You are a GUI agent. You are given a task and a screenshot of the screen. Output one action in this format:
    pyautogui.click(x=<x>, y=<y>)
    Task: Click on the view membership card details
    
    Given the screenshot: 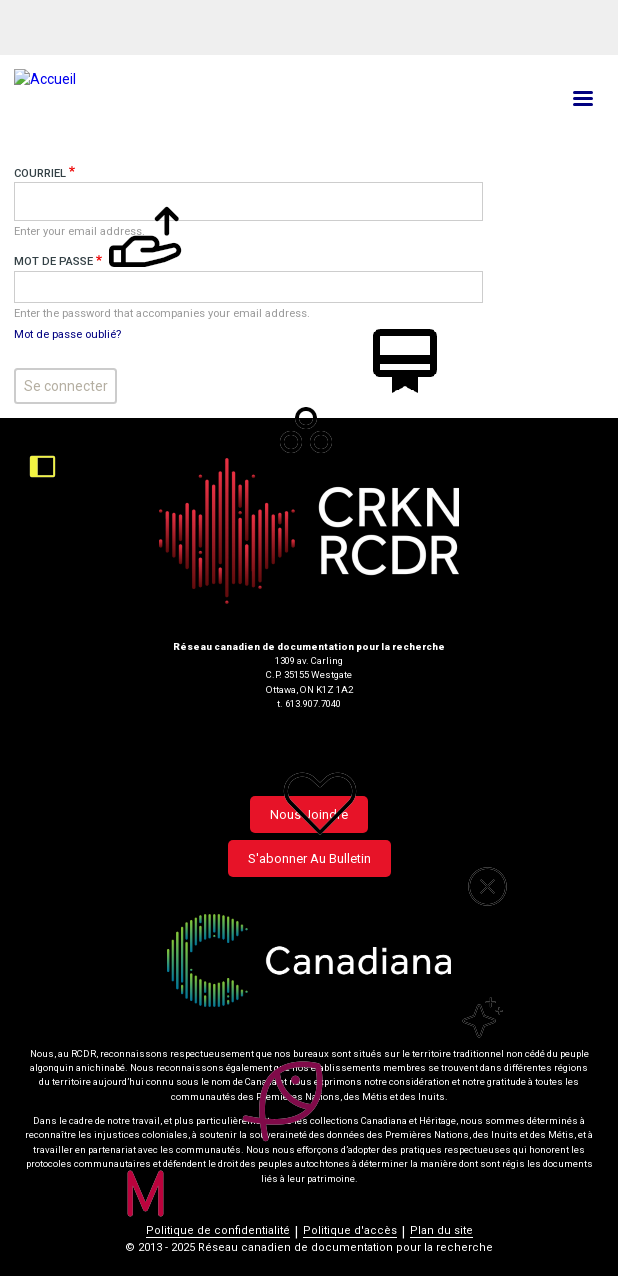 What is the action you would take?
    pyautogui.click(x=405, y=361)
    